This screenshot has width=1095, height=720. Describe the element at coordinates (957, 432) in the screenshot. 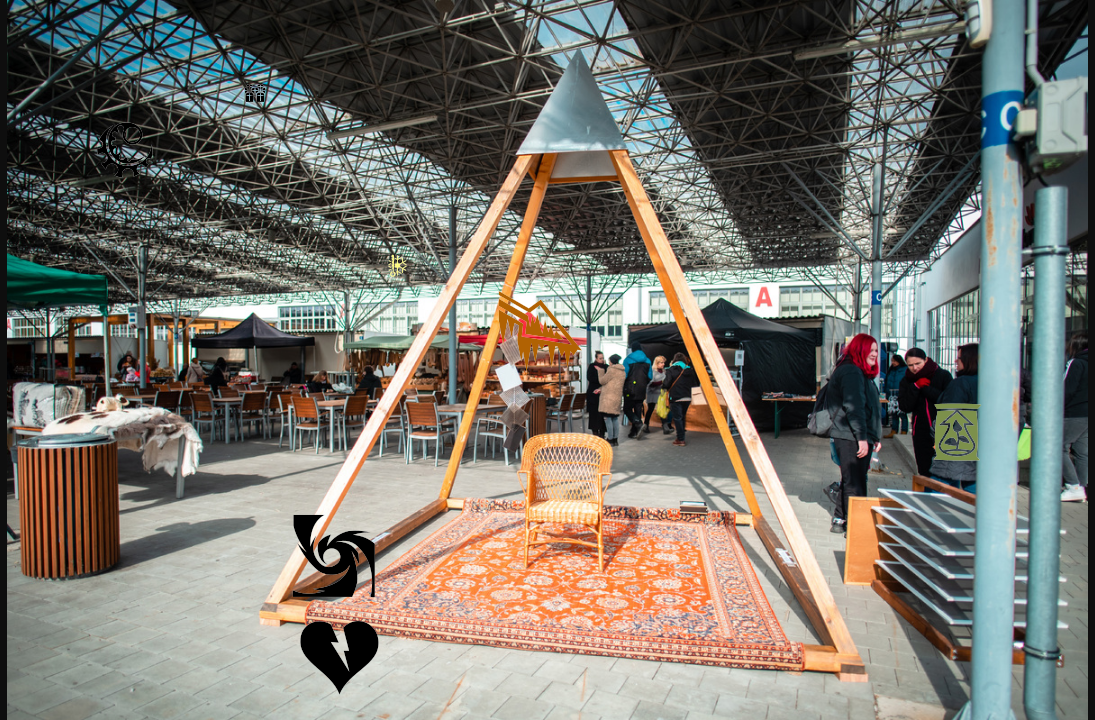

I see `access gardening or farming supplies` at that location.